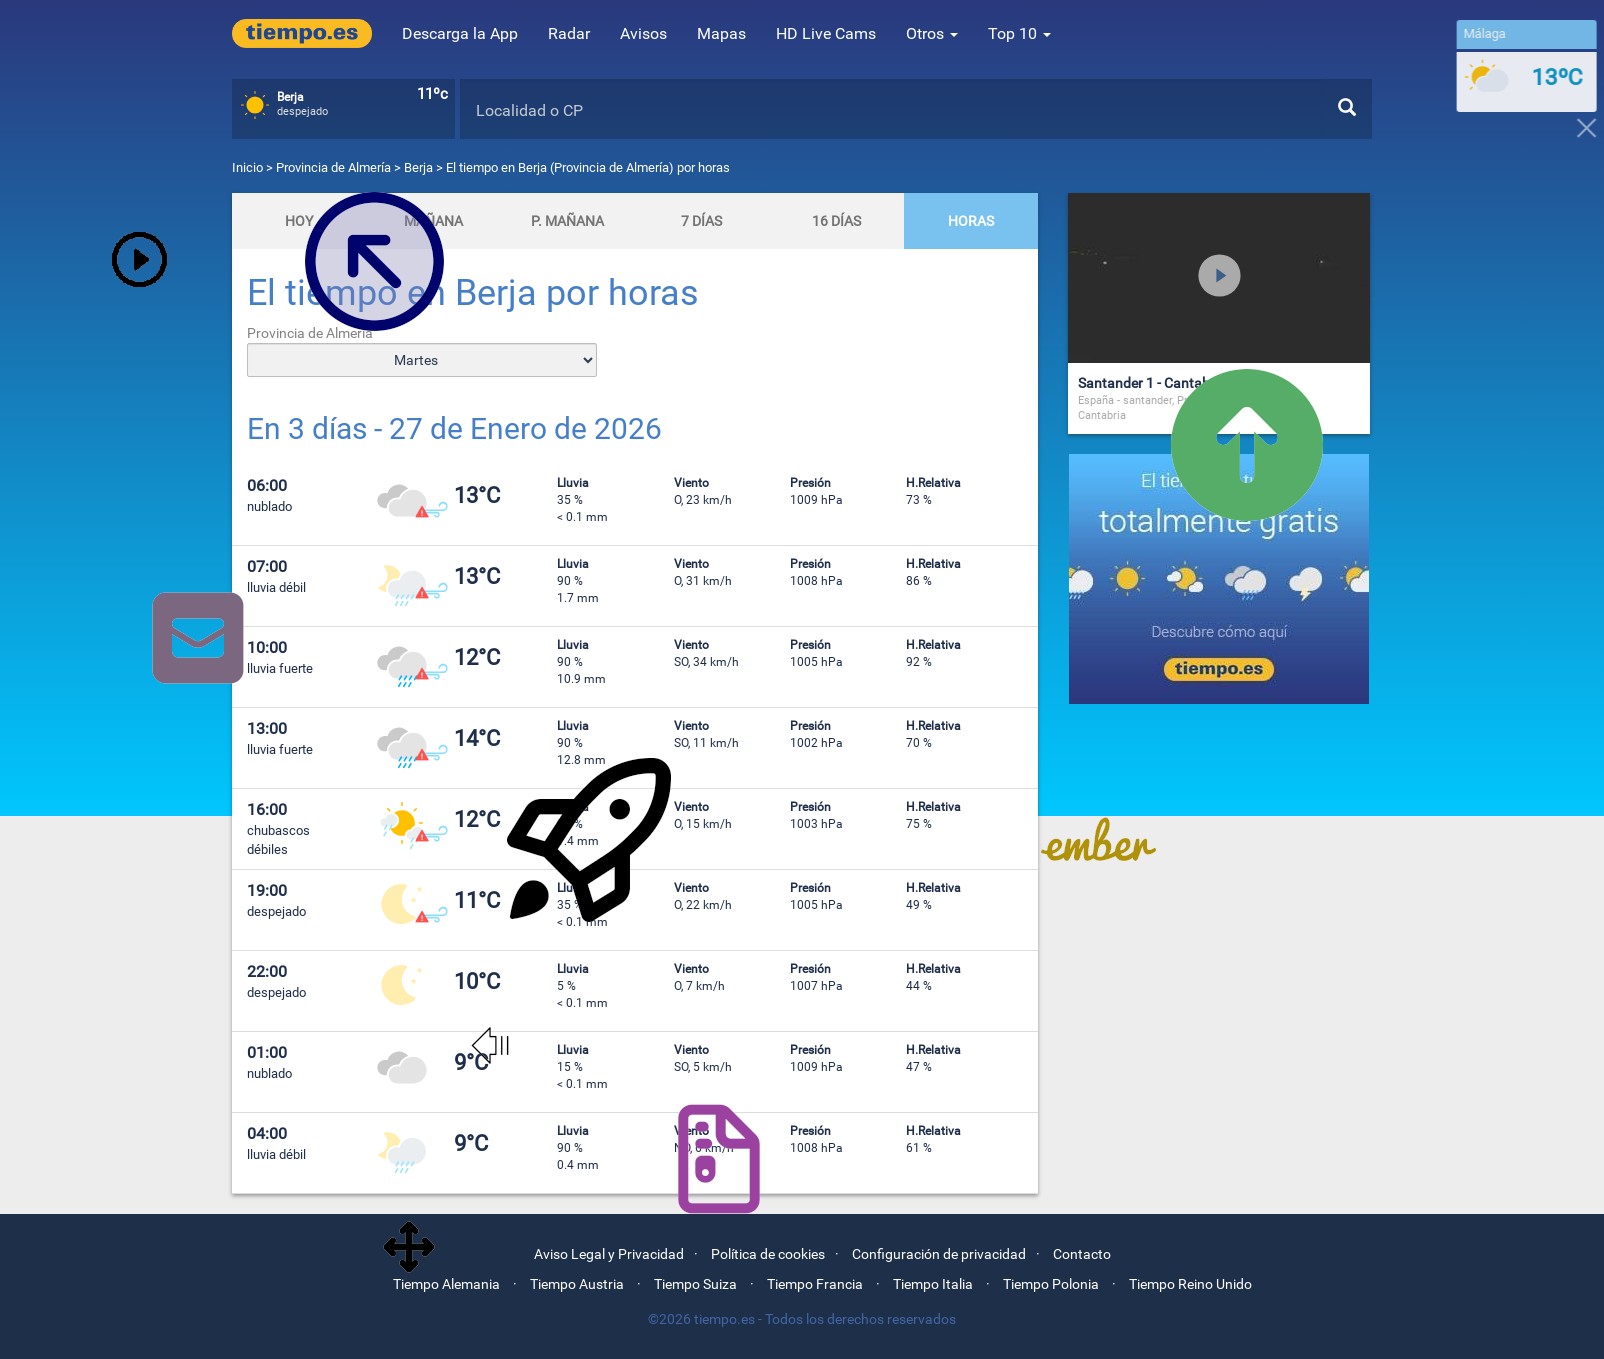 The width and height of the screenshot is (1604, 1359). Describe the element at coordinates (139, 259) in the screenshot. I see `play video or audio content` at that location.